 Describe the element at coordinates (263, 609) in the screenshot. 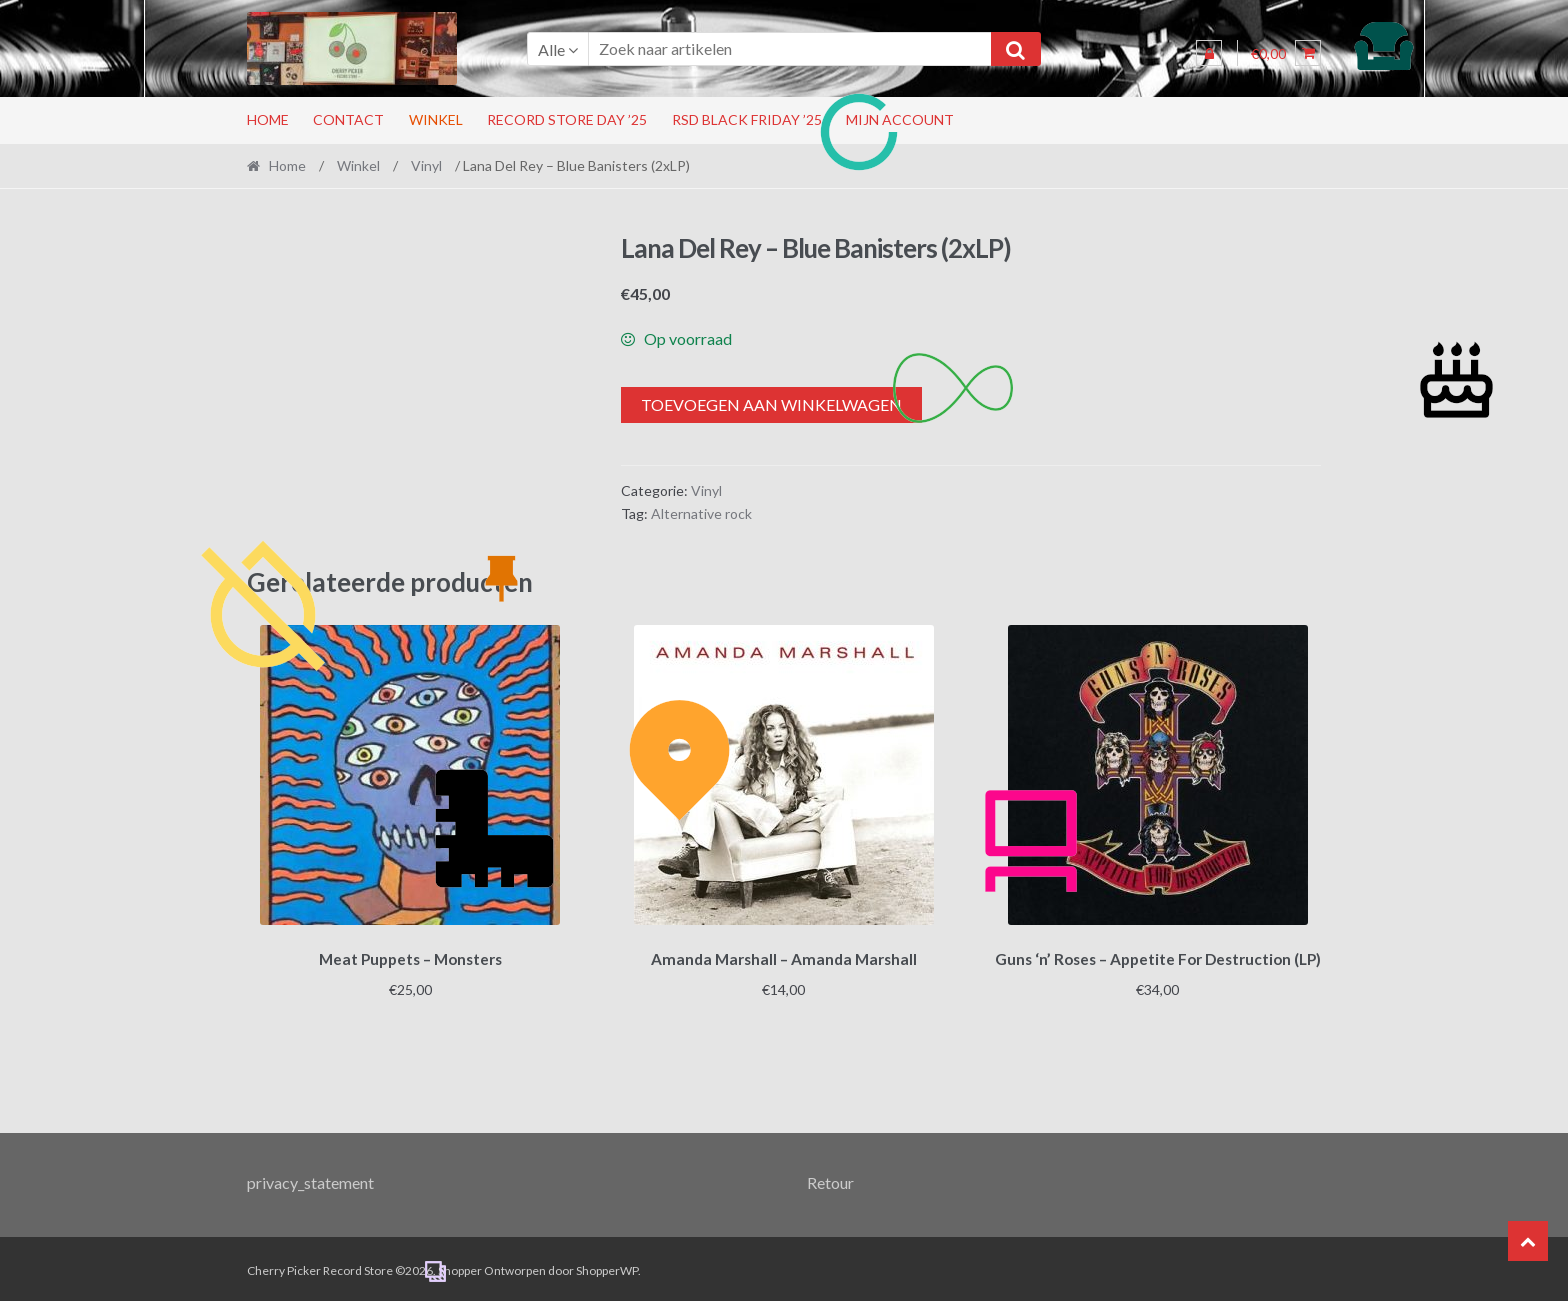

I see `disable blur effect` at that location.